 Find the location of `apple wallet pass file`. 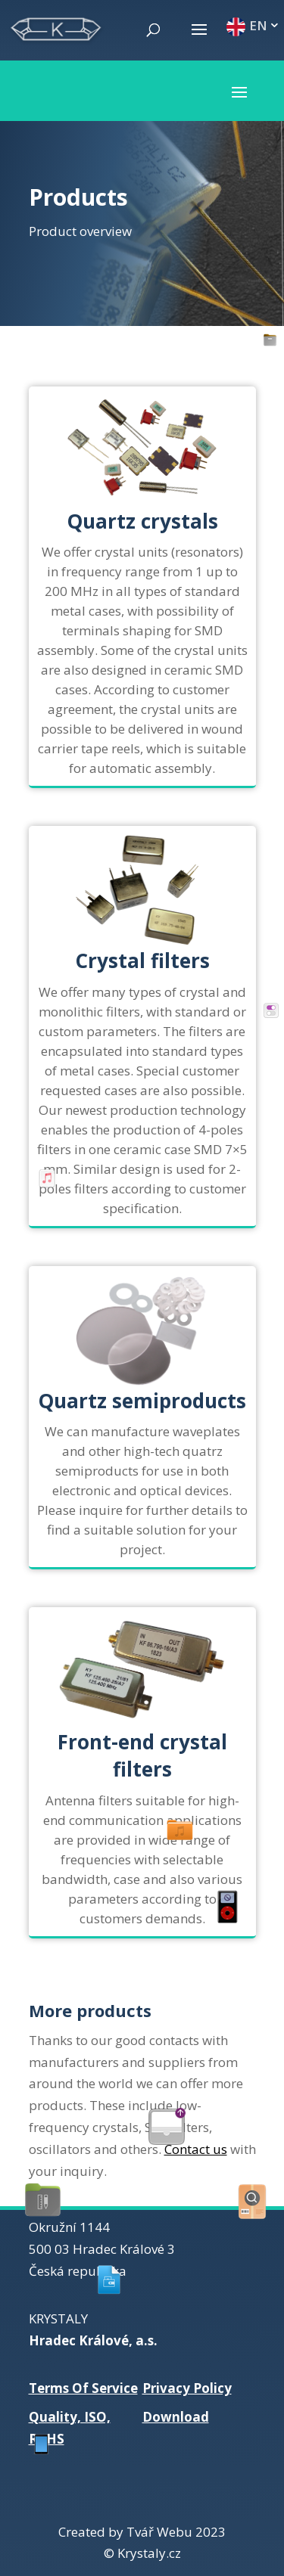

apple wallet pass file is located at coordinates (109, 2280).